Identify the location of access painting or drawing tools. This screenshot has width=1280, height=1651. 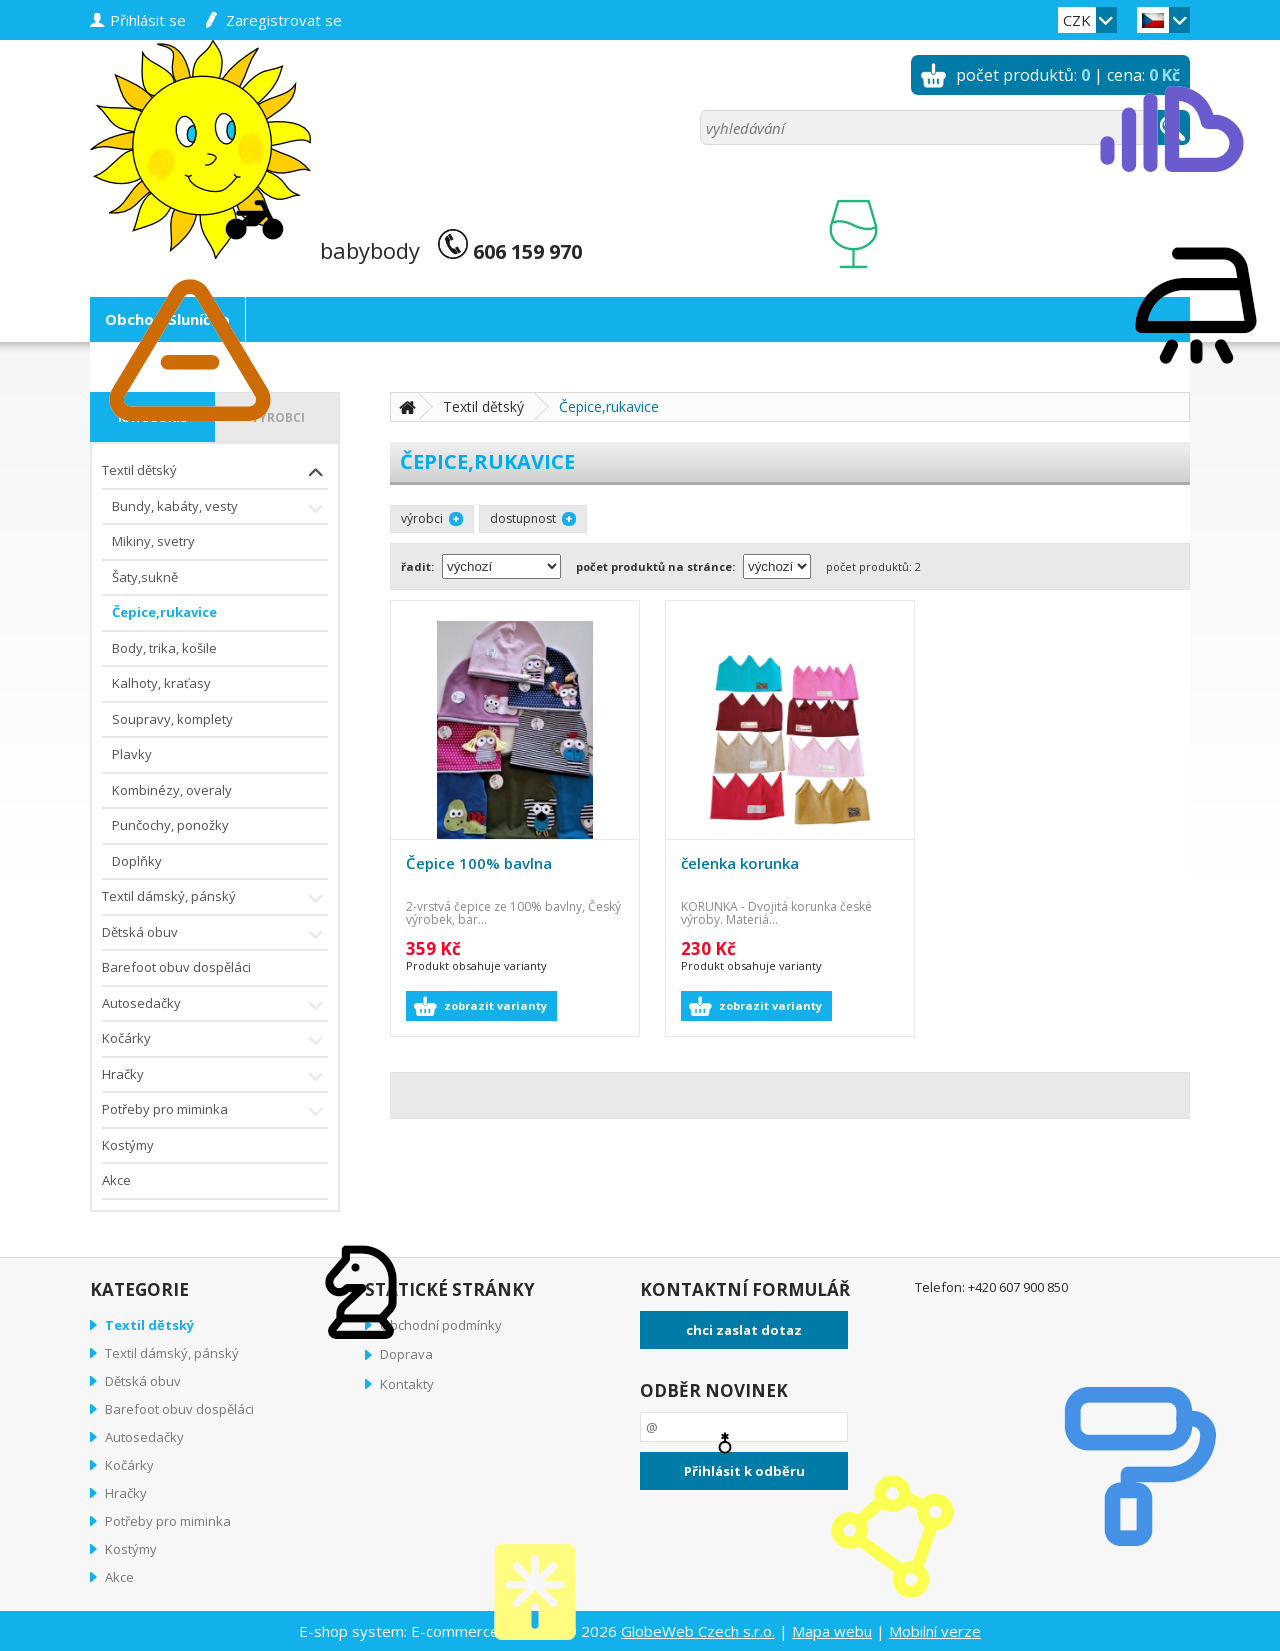
(1128, 1466).